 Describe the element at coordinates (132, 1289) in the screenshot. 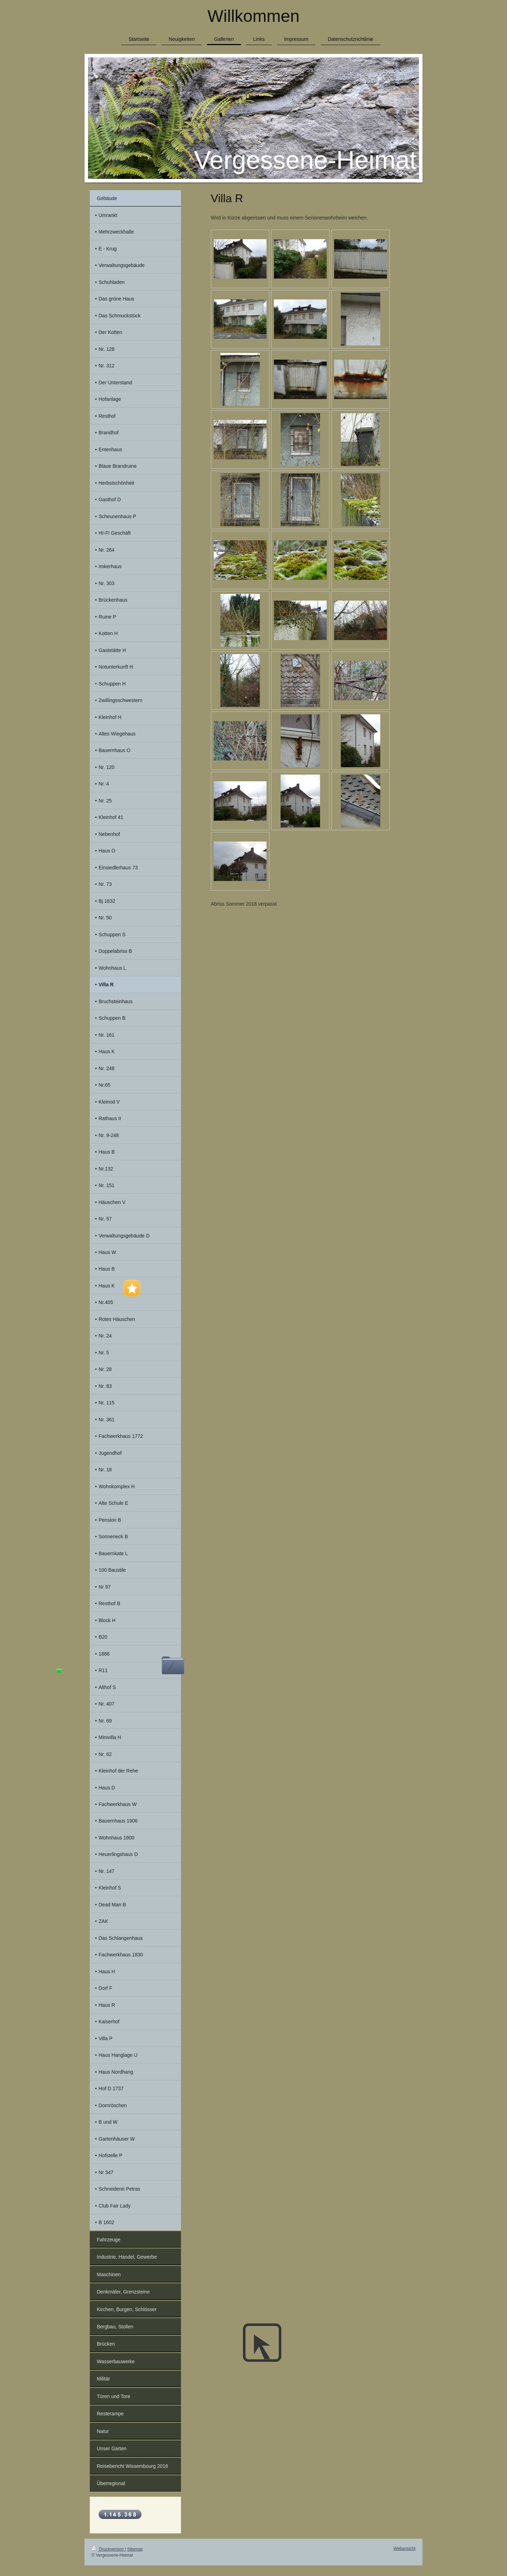

I see `set default applications preferences` at that location.